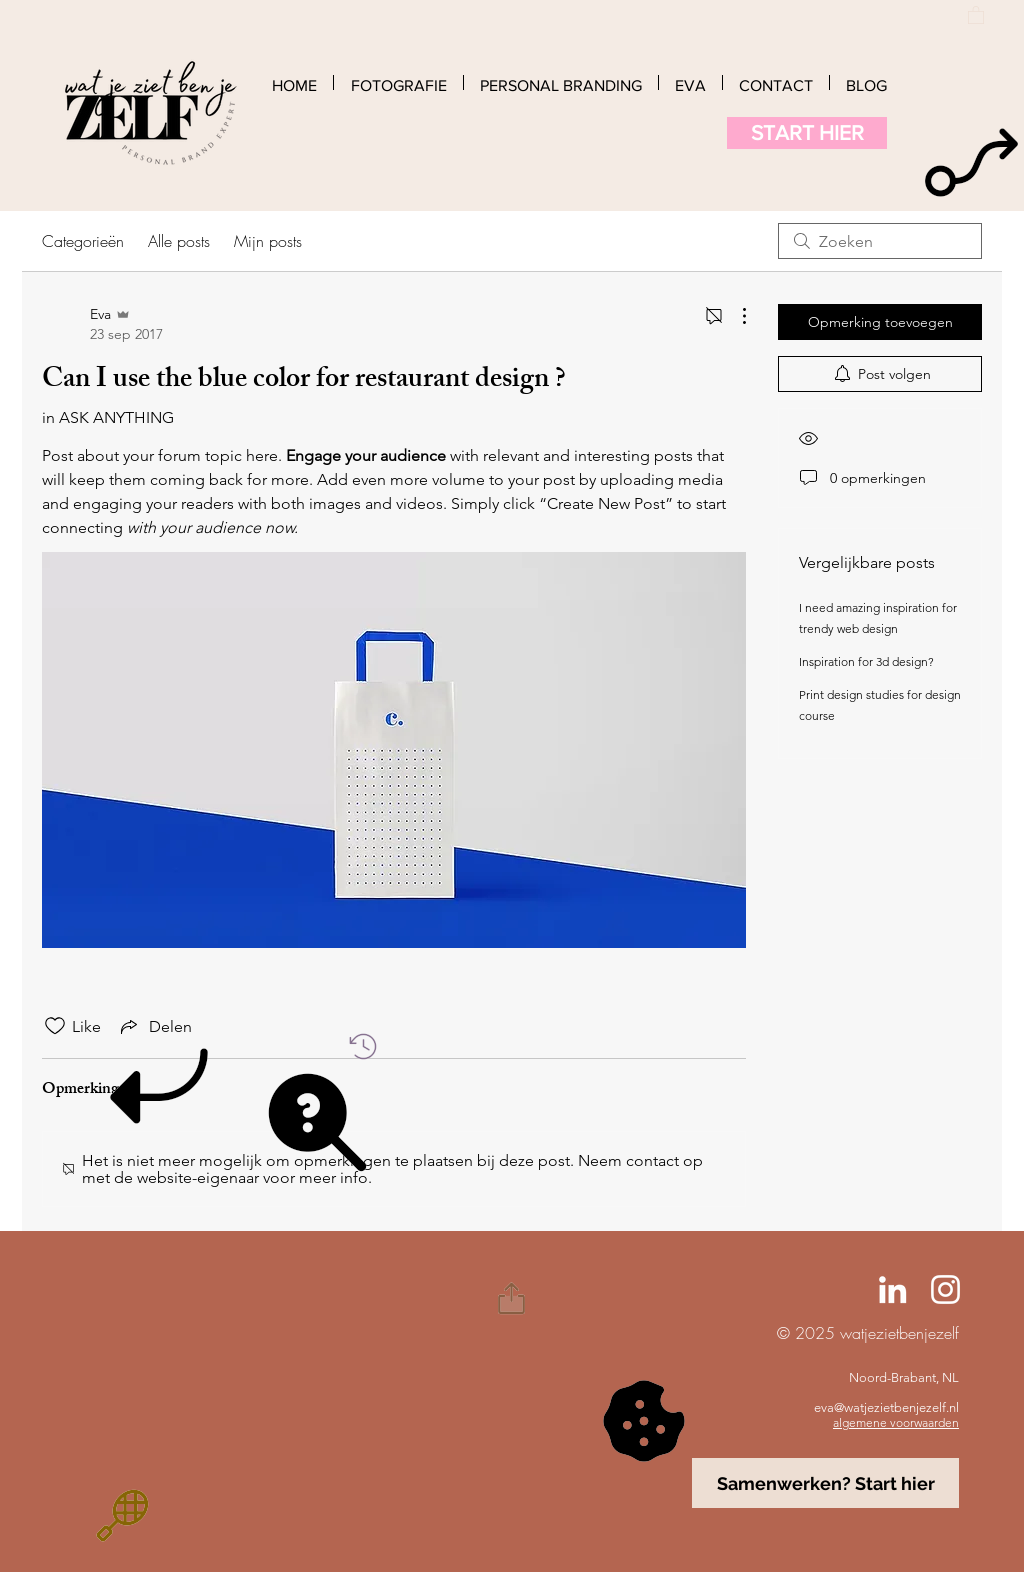  I want to click on indicates a workflow or process flow direction, so click(971, 162).